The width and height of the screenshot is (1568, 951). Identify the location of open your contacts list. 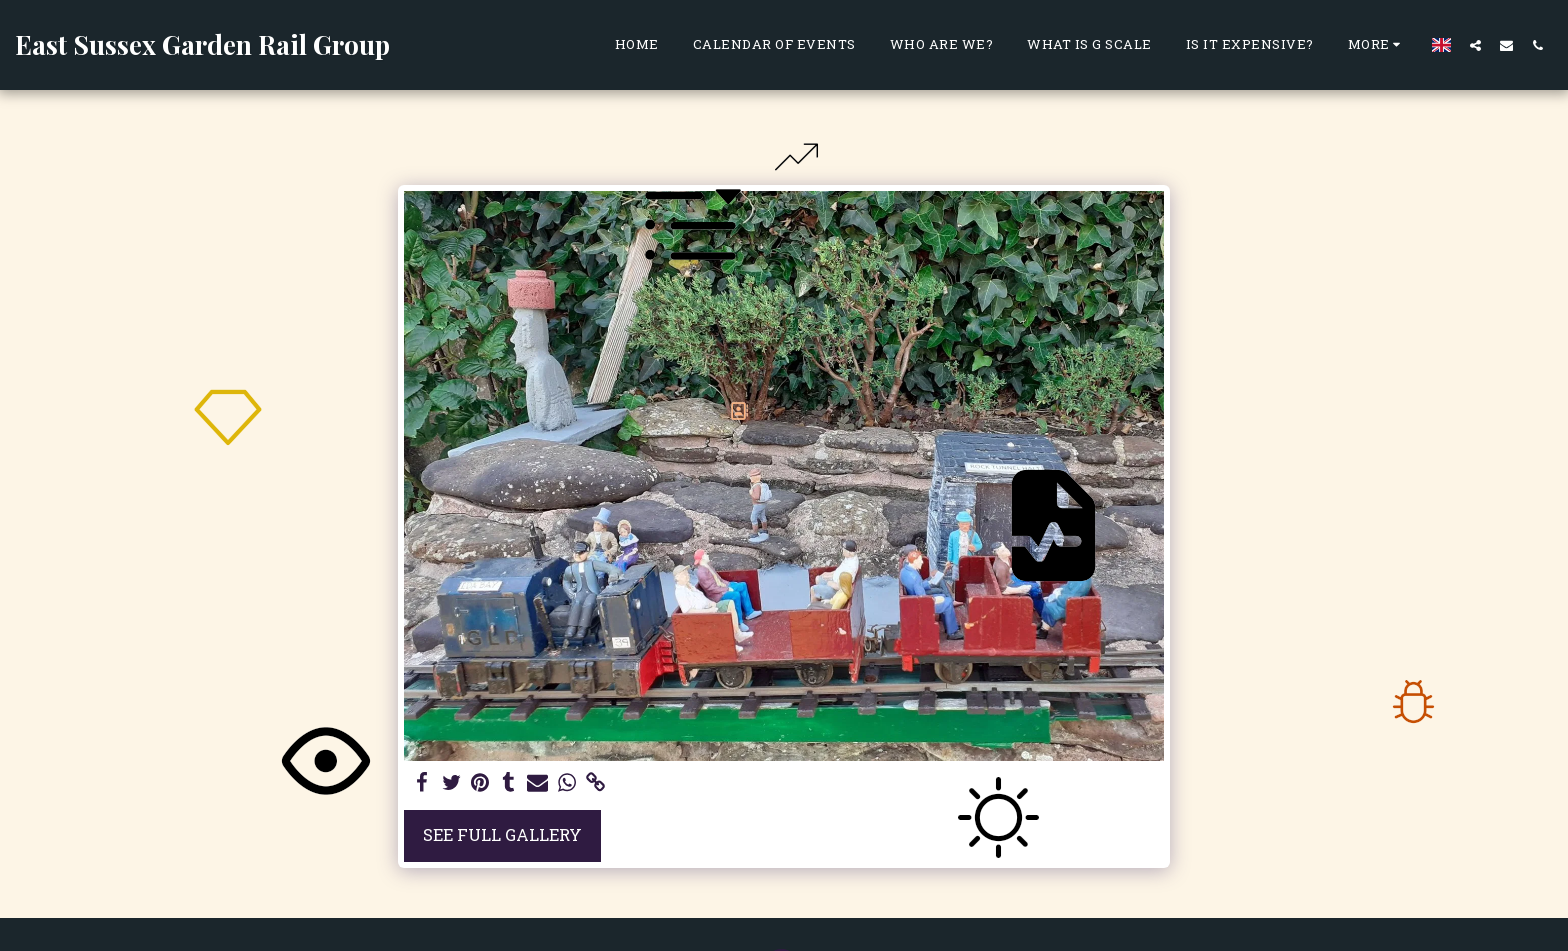
(739, 411).